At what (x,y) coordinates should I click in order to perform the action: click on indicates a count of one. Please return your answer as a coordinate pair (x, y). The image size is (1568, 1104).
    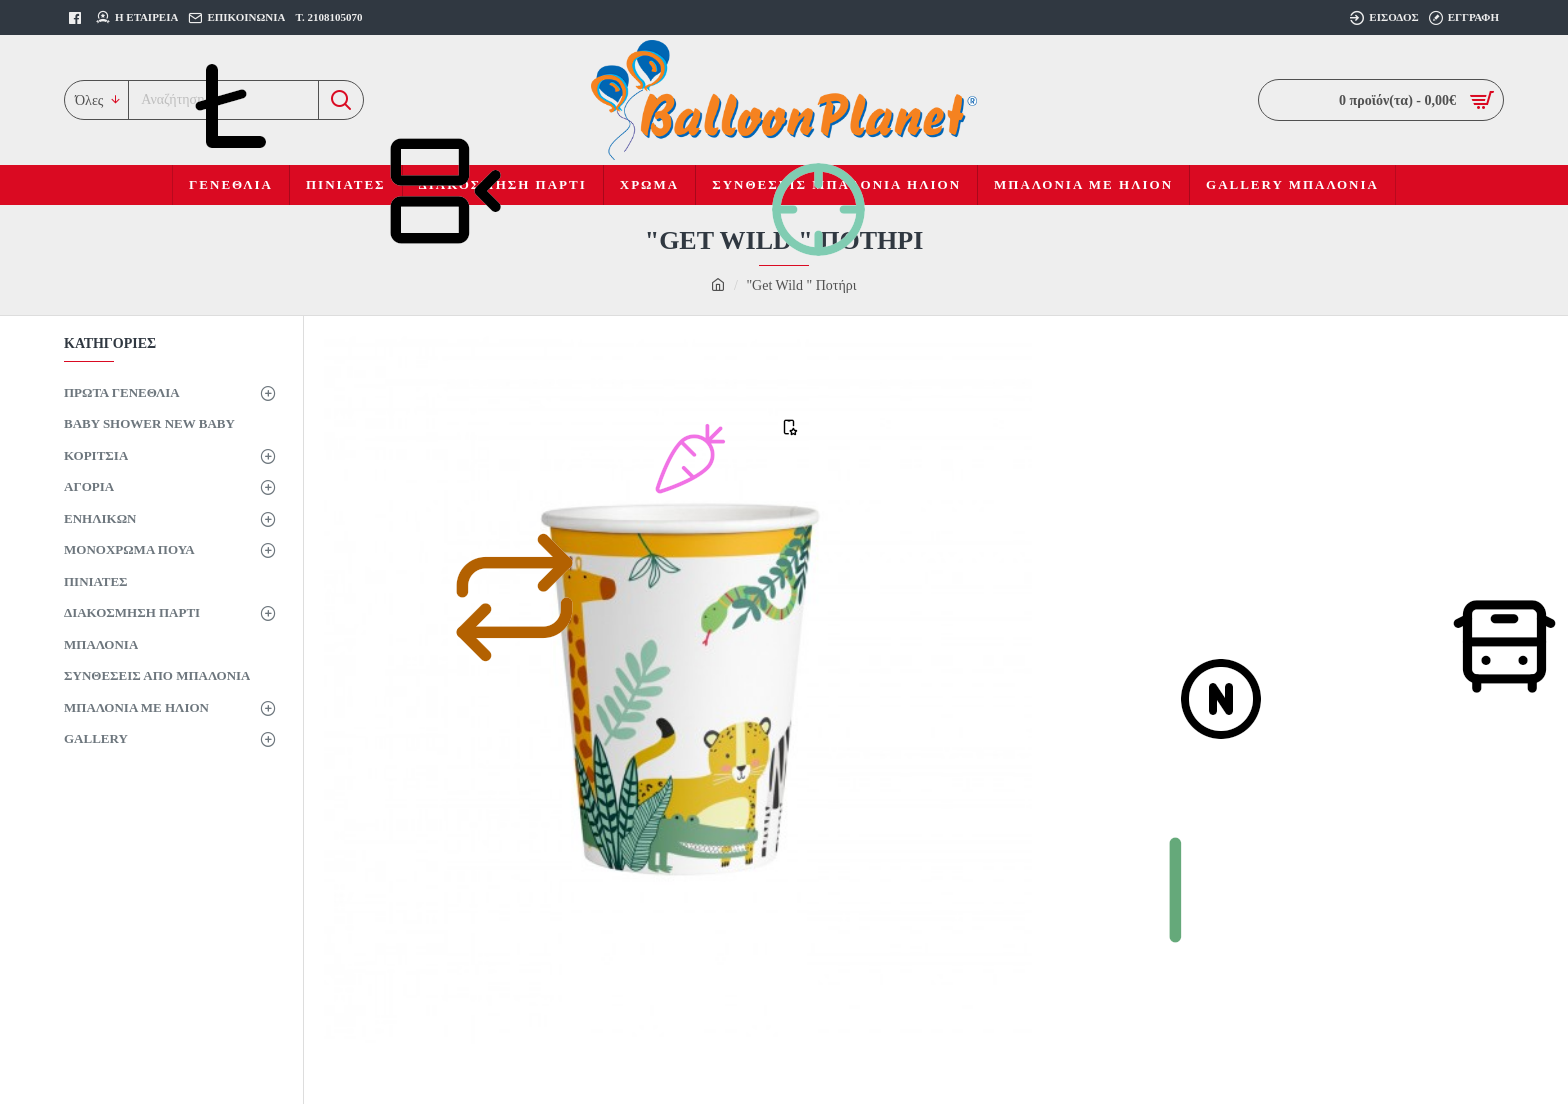
    Looking at the image, I should click on (1222, 890).